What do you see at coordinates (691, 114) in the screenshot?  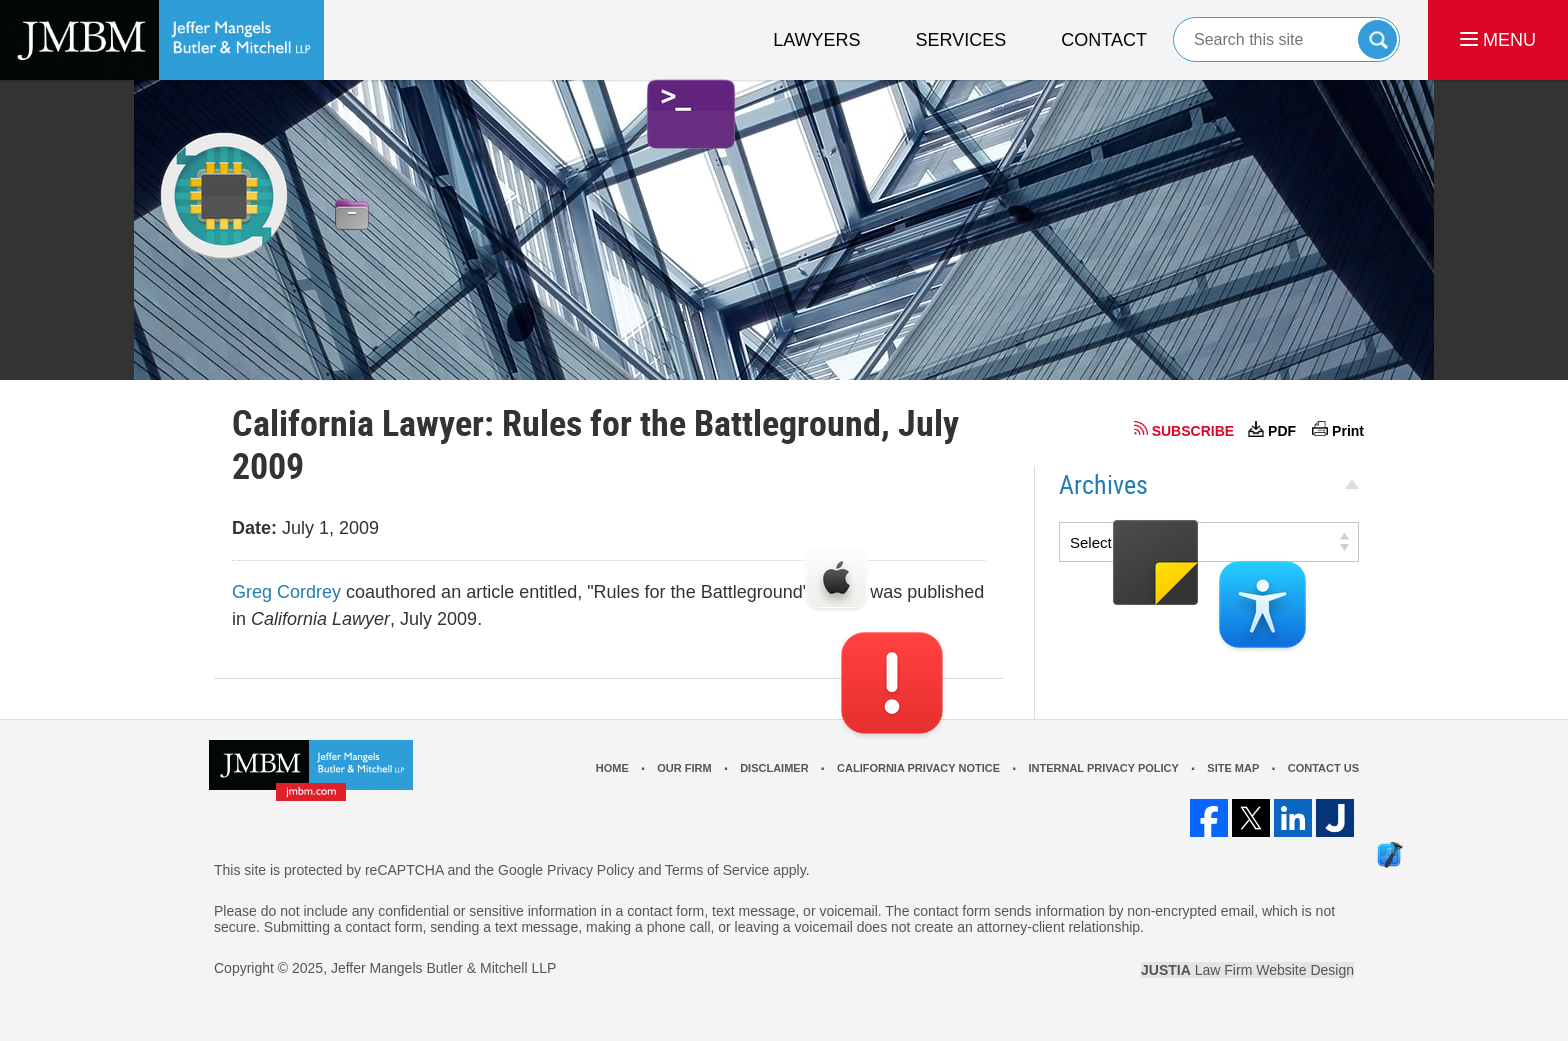 I see `open terminal with root/administrator privileges` at bounding box center [691, 114].